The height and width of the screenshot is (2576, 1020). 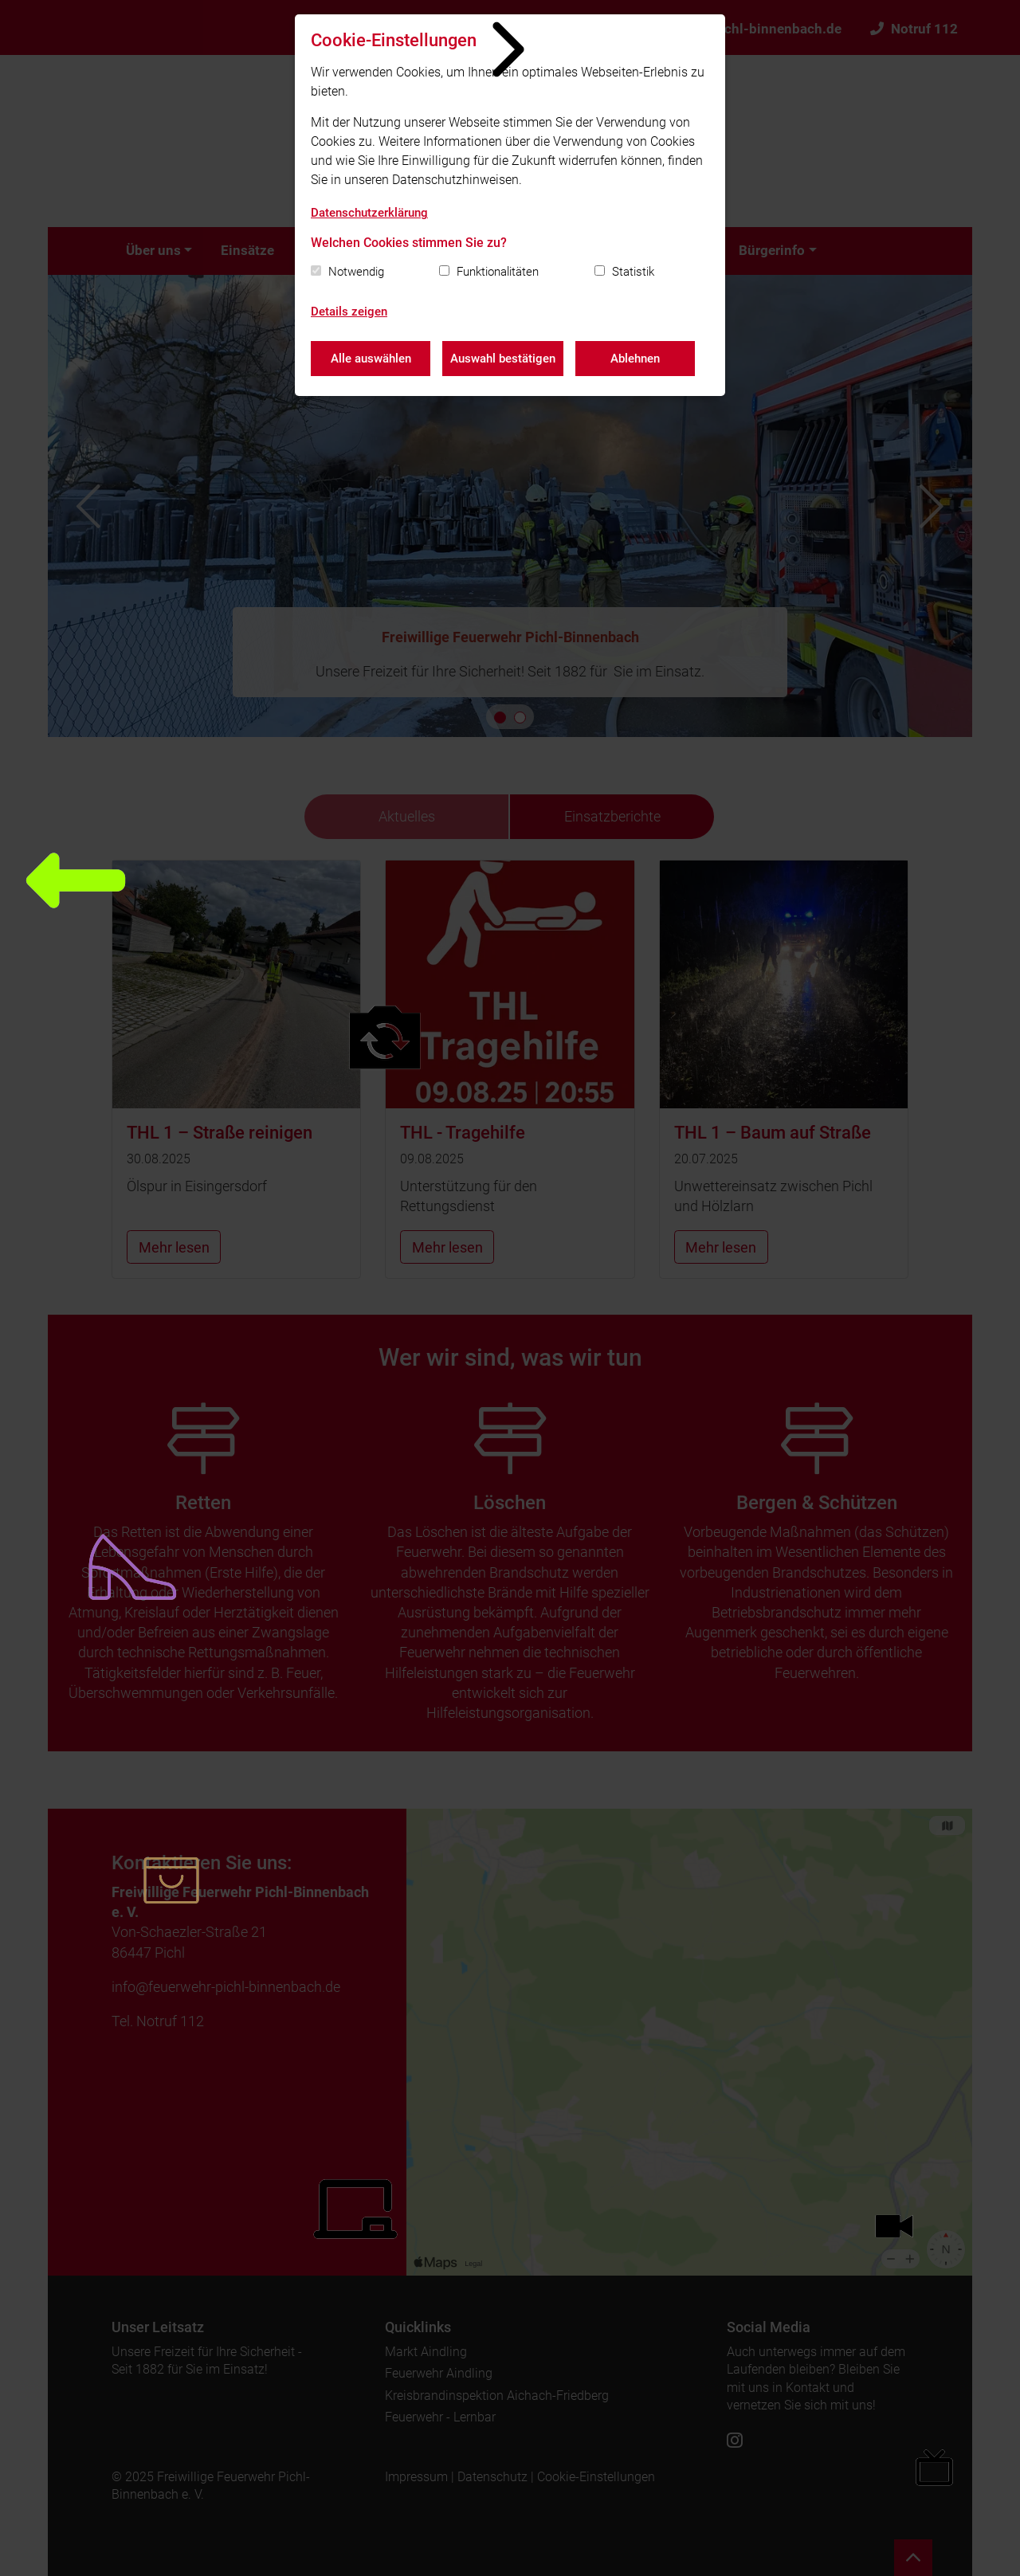 I want to click on switch between front and rear camera, so click(x=385, y=1037).